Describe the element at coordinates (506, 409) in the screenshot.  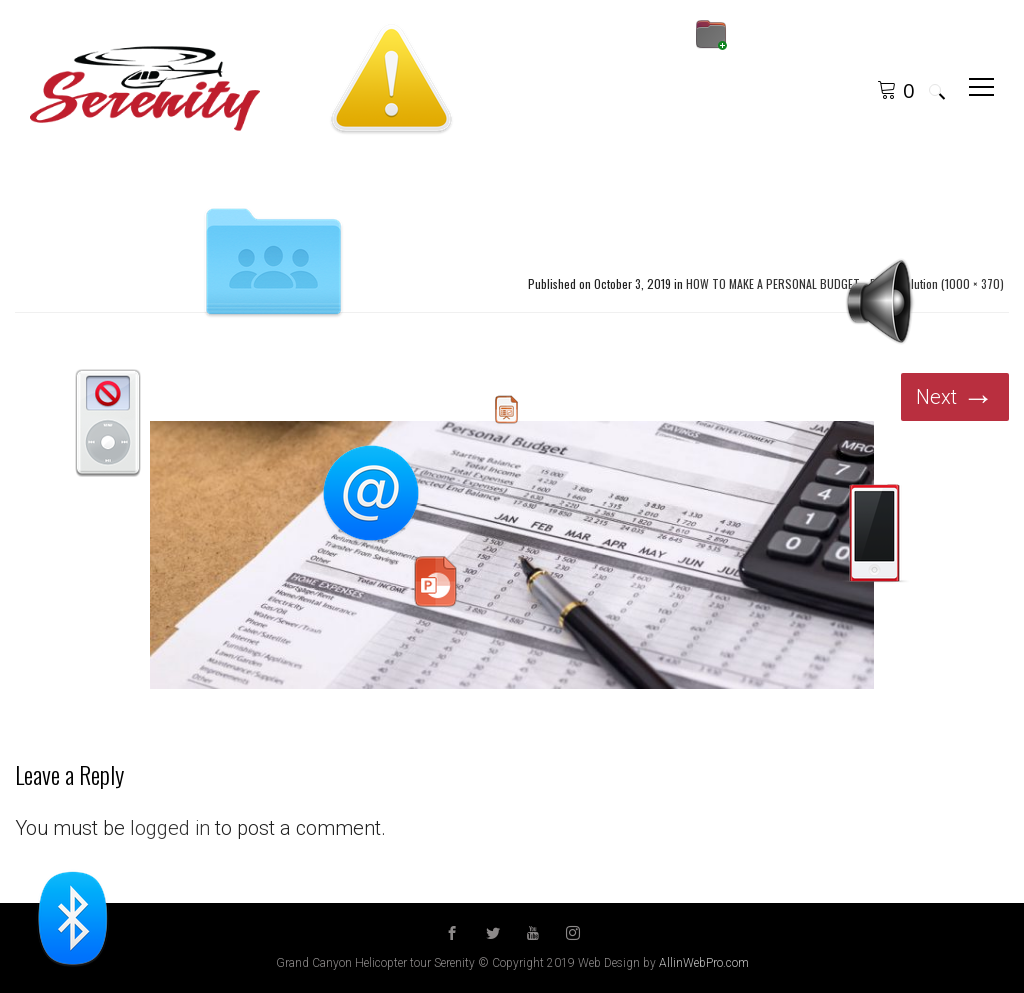
I see `libreoffice impress presentation file` at that location.